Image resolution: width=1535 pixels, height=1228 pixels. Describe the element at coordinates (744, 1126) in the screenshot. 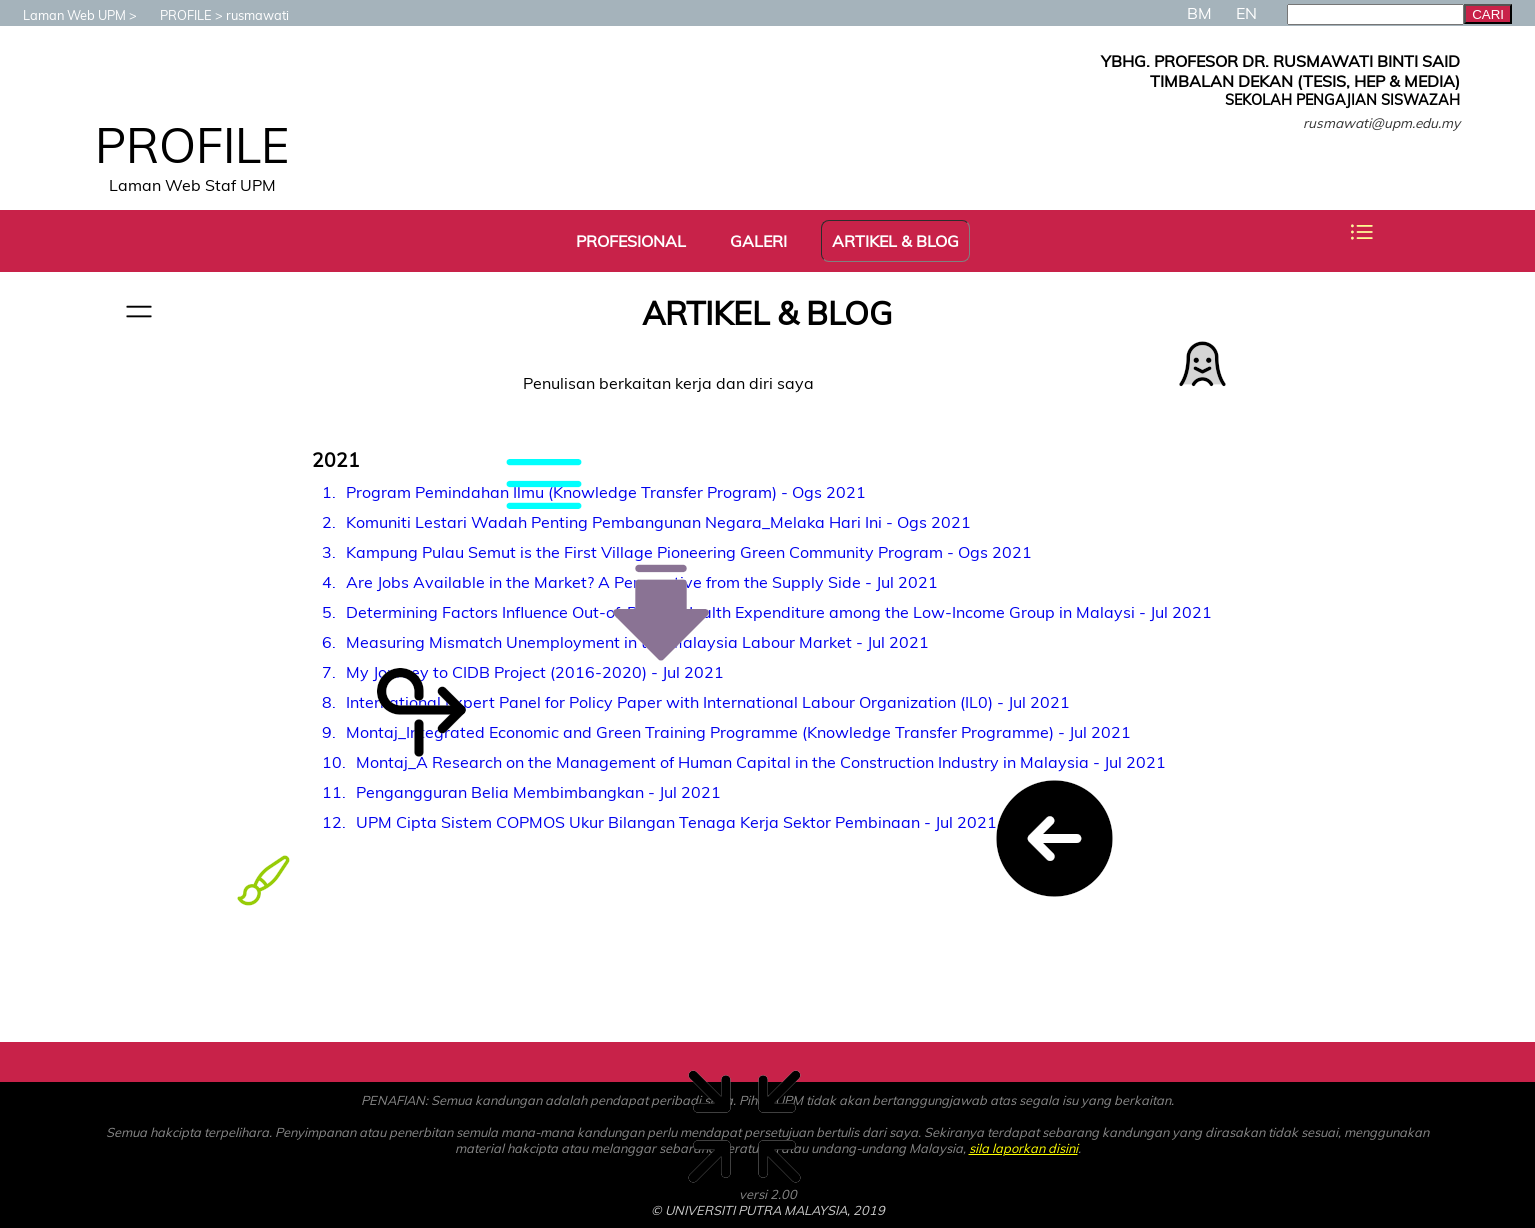

I see `exit fullscreen mode` at that location.